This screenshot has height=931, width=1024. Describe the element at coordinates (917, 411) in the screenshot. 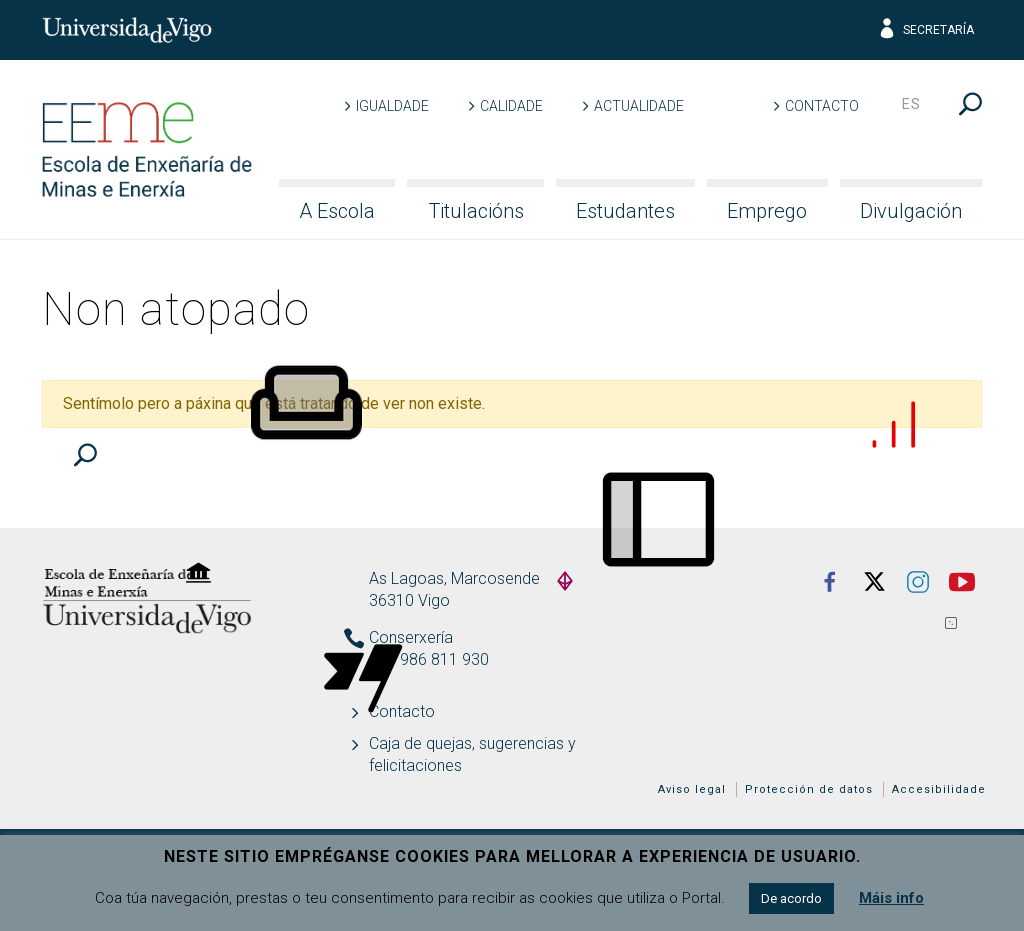

I see `indicates medium cellular signal strength` at that location.